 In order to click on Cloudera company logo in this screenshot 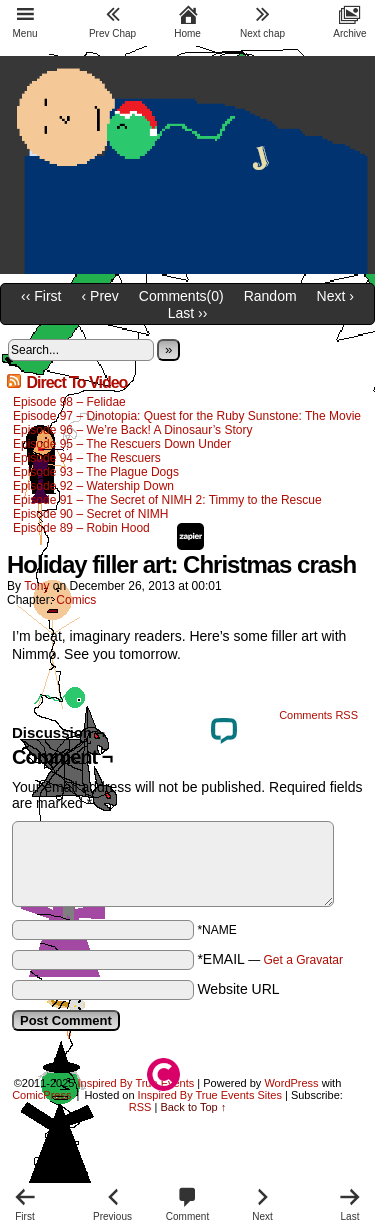, I will do `click(163, 1074)`.